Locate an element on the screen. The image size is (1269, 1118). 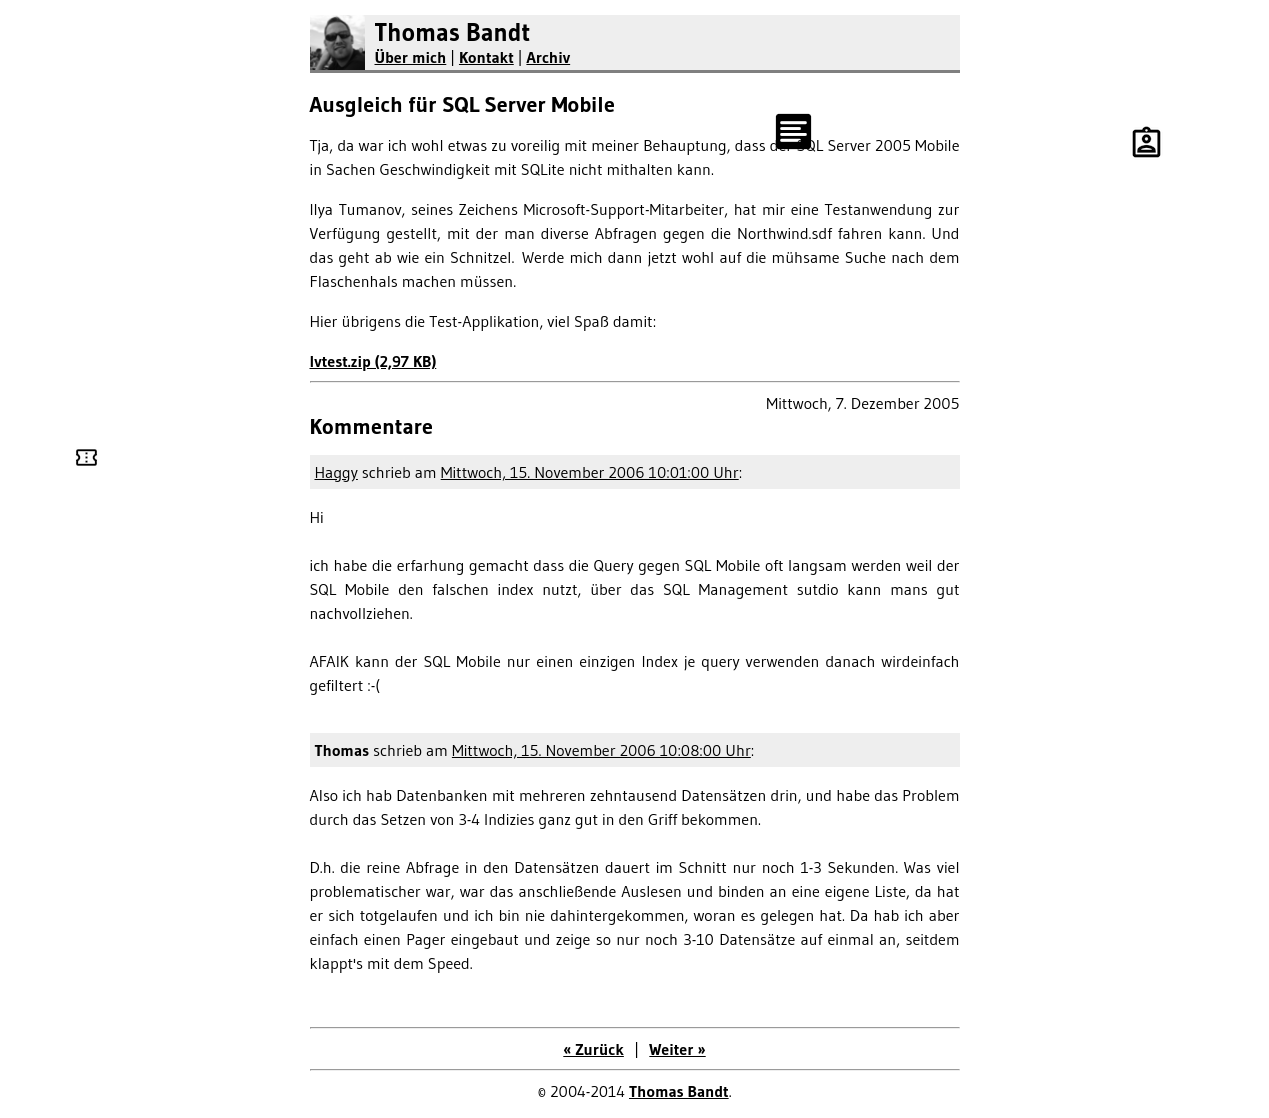
align text to the left is located at coordinates (793, 131).